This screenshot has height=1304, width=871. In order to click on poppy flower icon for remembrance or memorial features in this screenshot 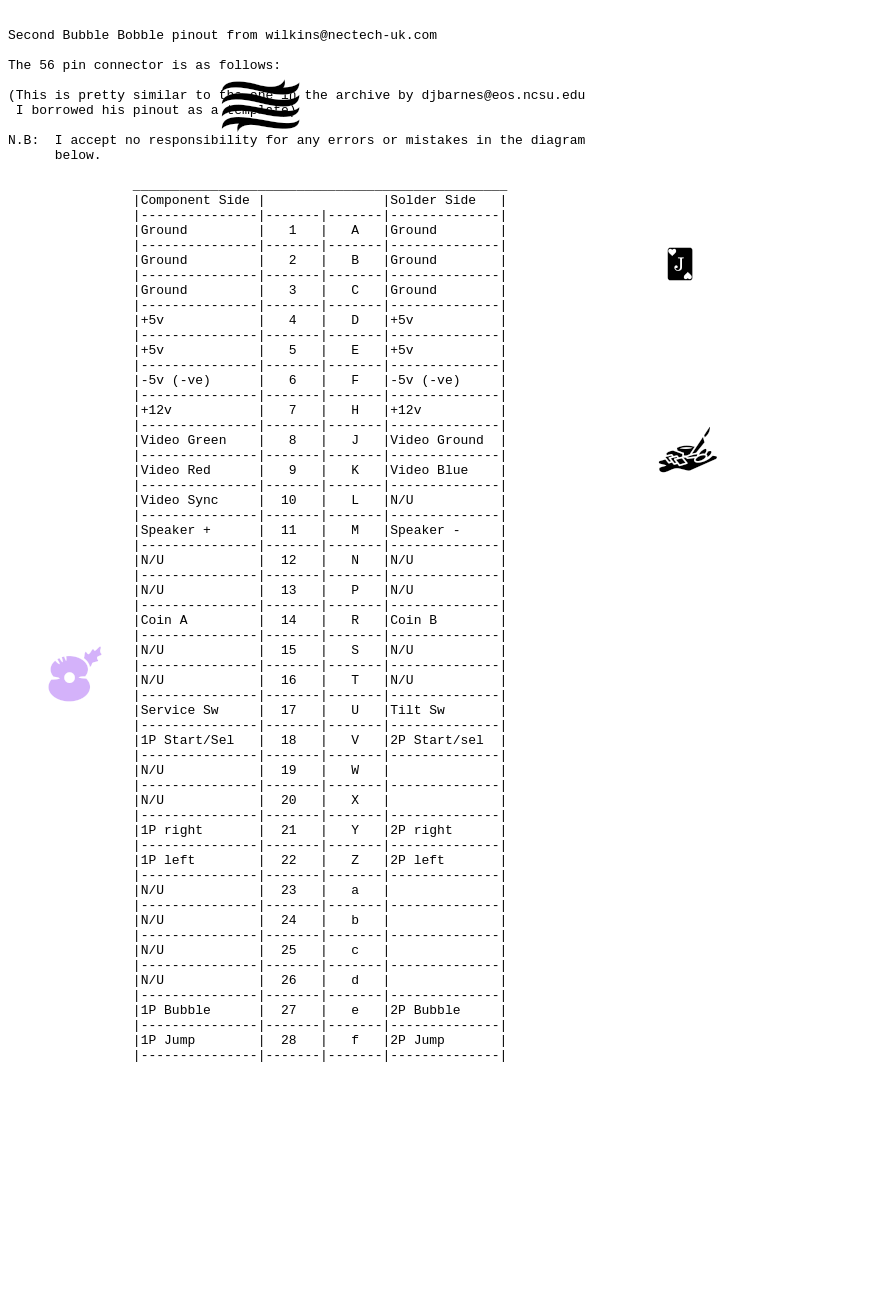, I will do `click(75, 674)`.